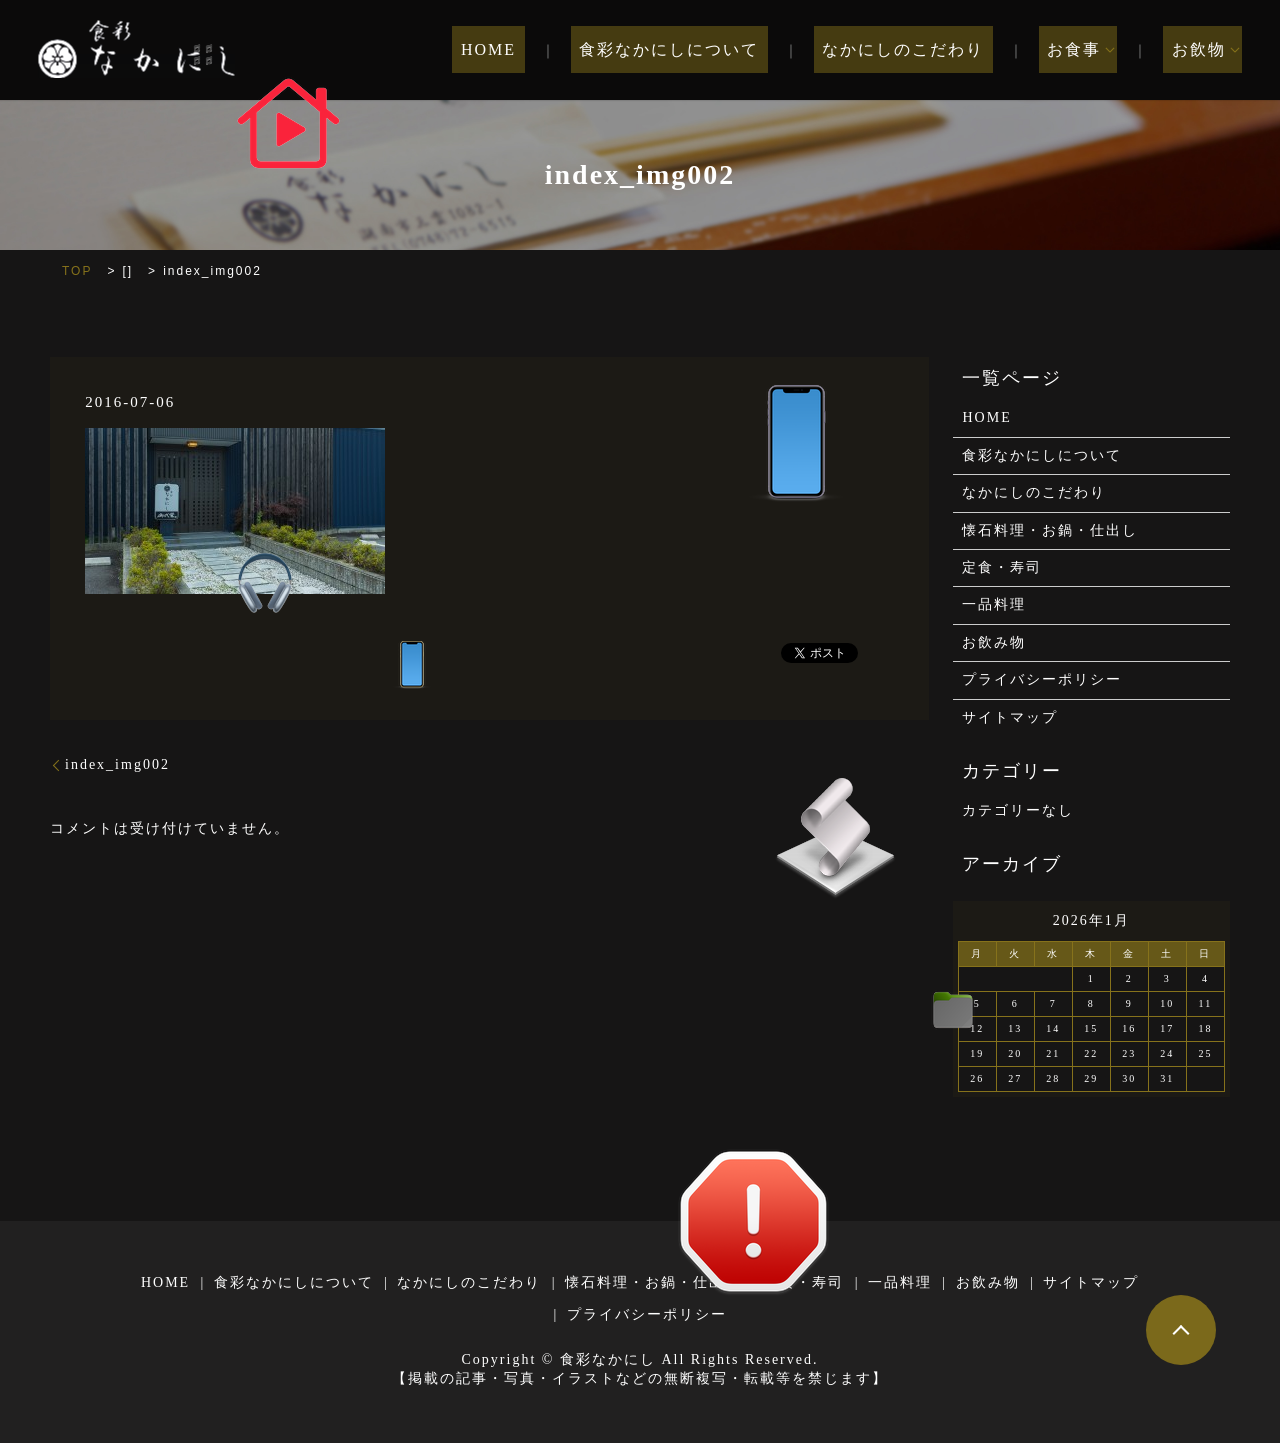  I want to click on bluetooth headphones connected, so click(265, 583).